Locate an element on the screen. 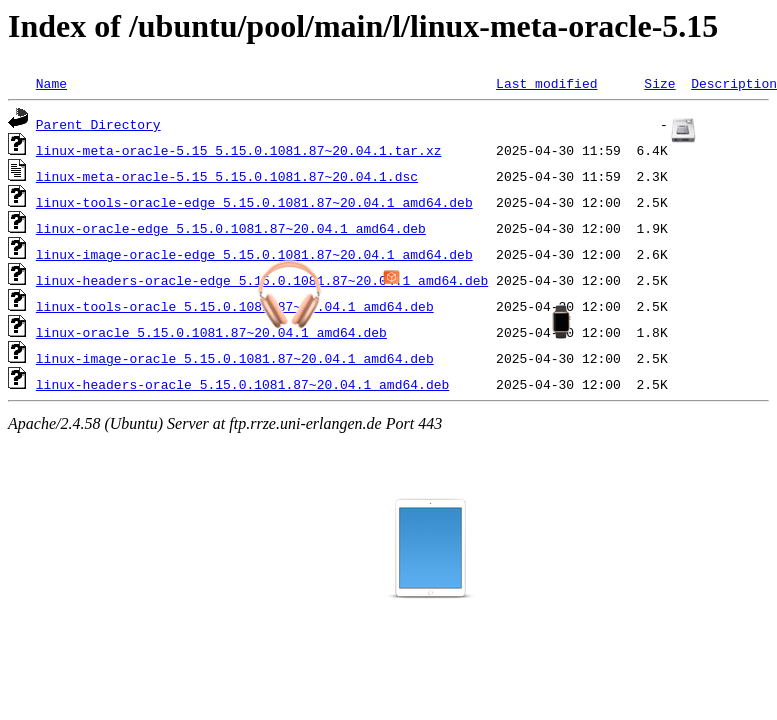 The width and height of the screenshot is (777, 720). mount or access a disk image file is located at coordinates (683, 130).